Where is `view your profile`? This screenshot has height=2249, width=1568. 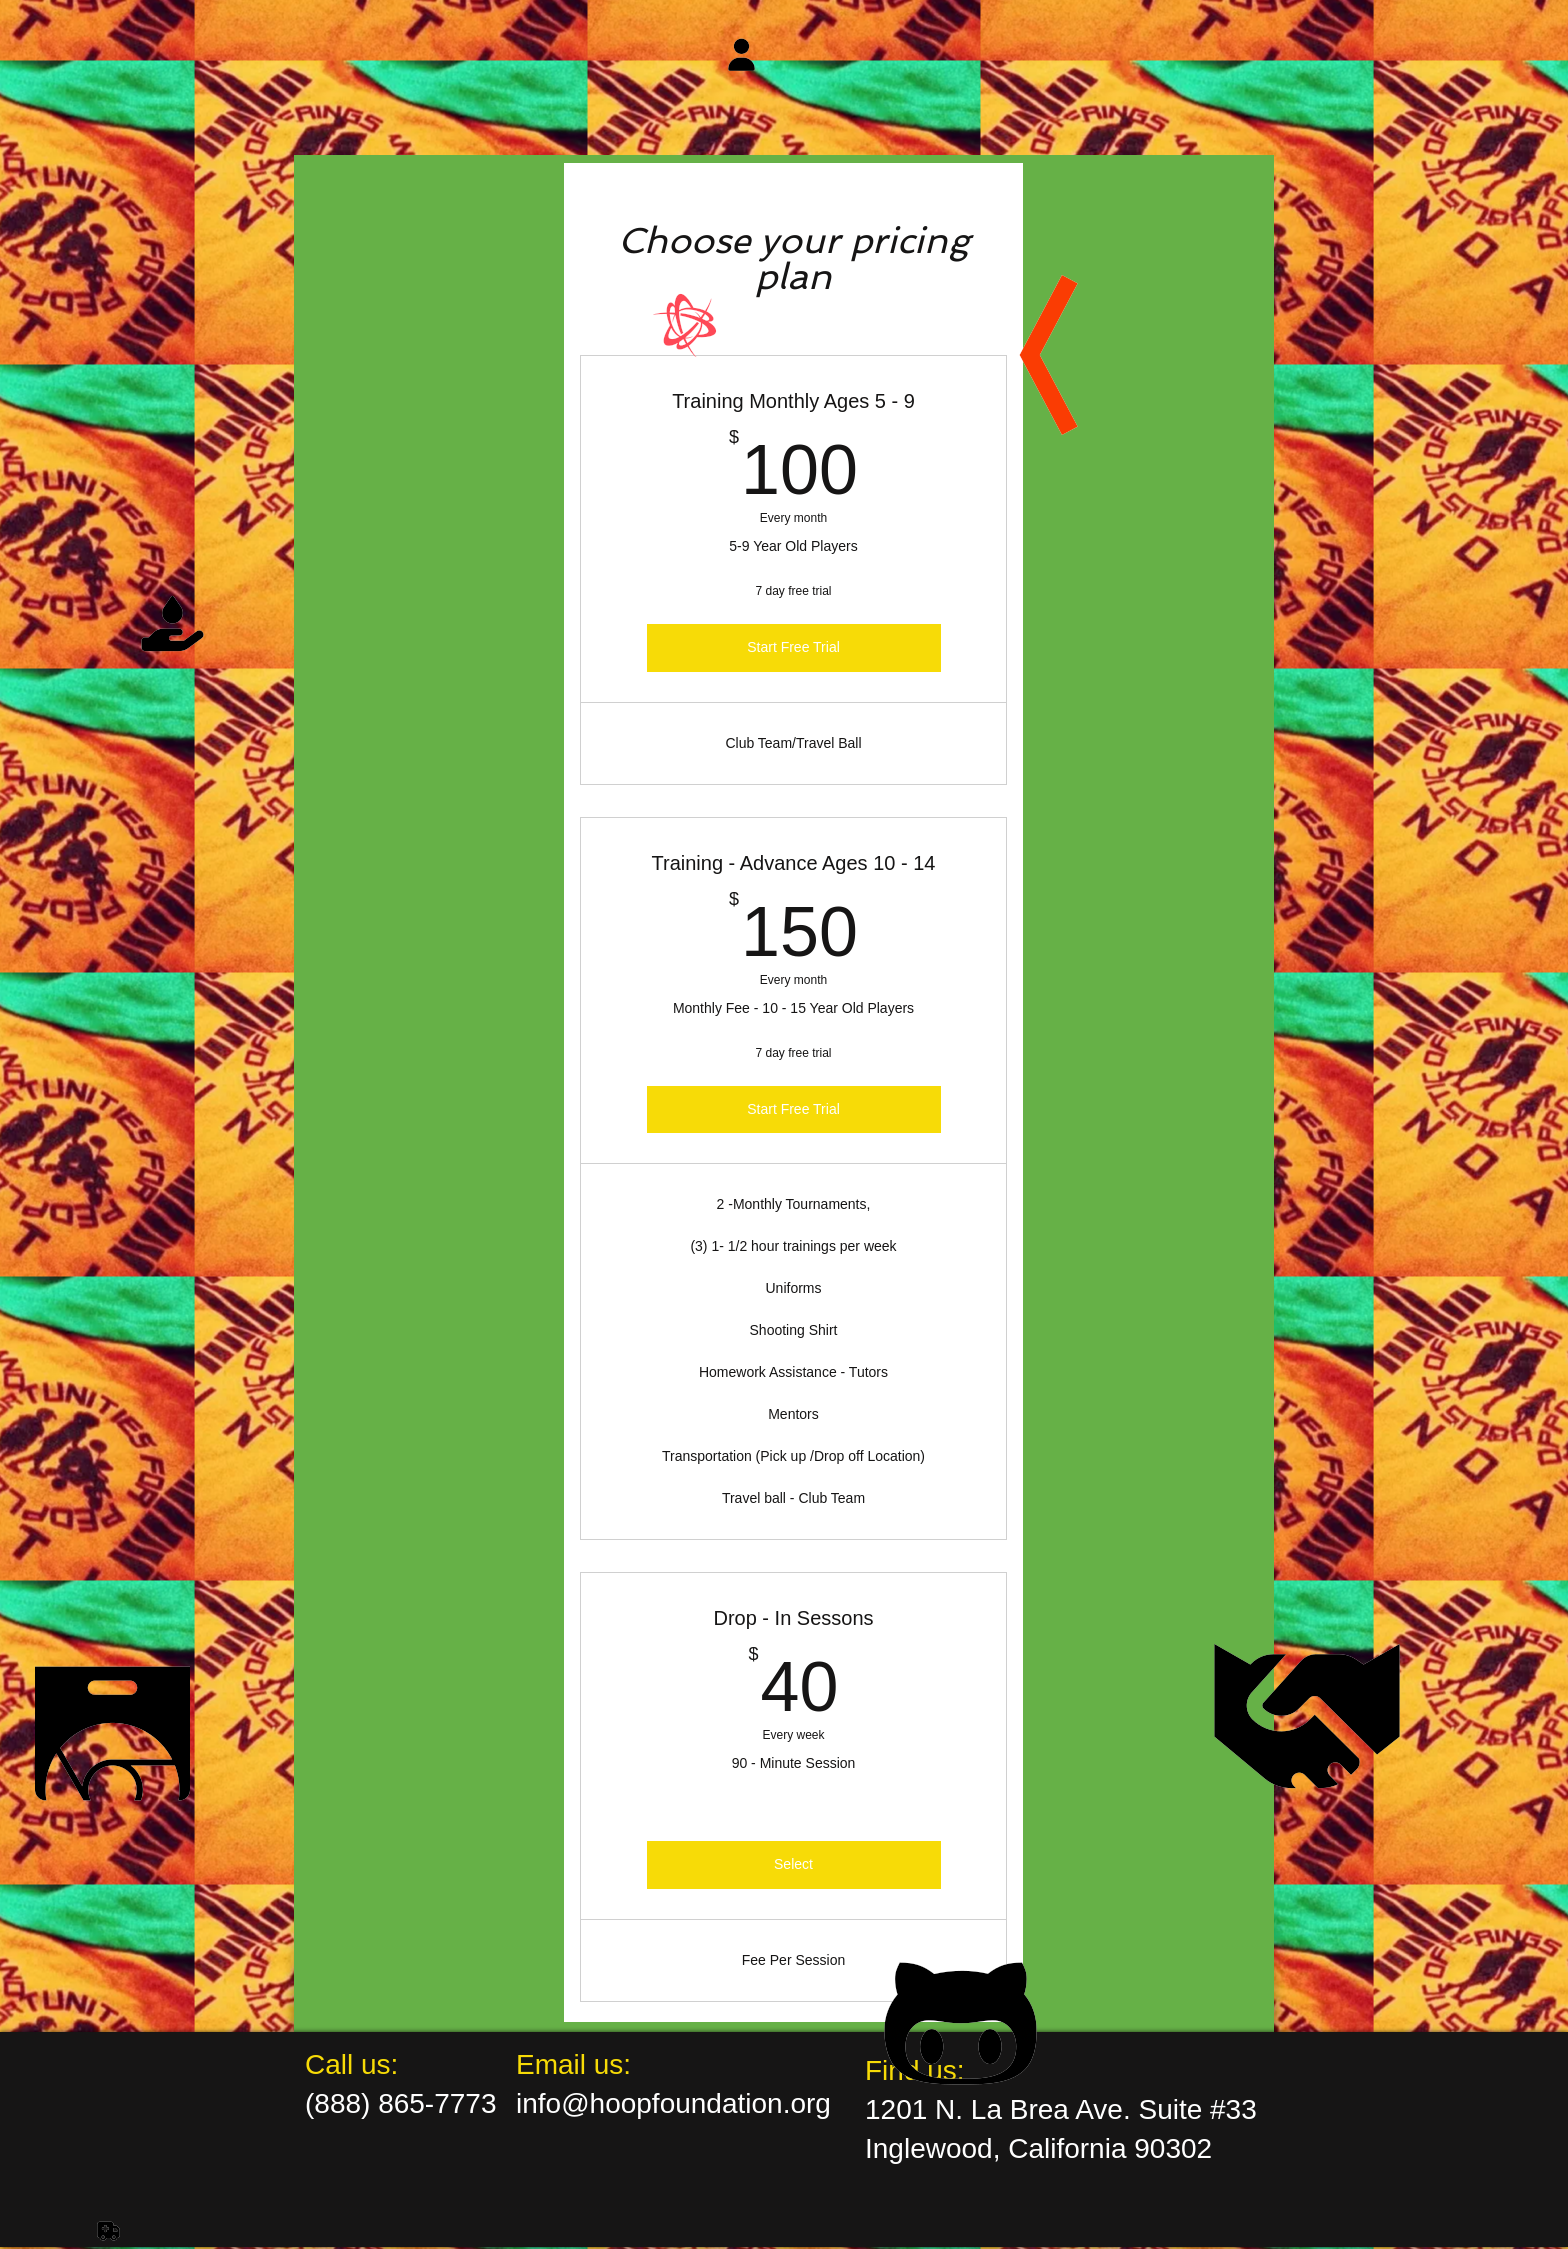 view your profile is located at coordinates (741, 54).